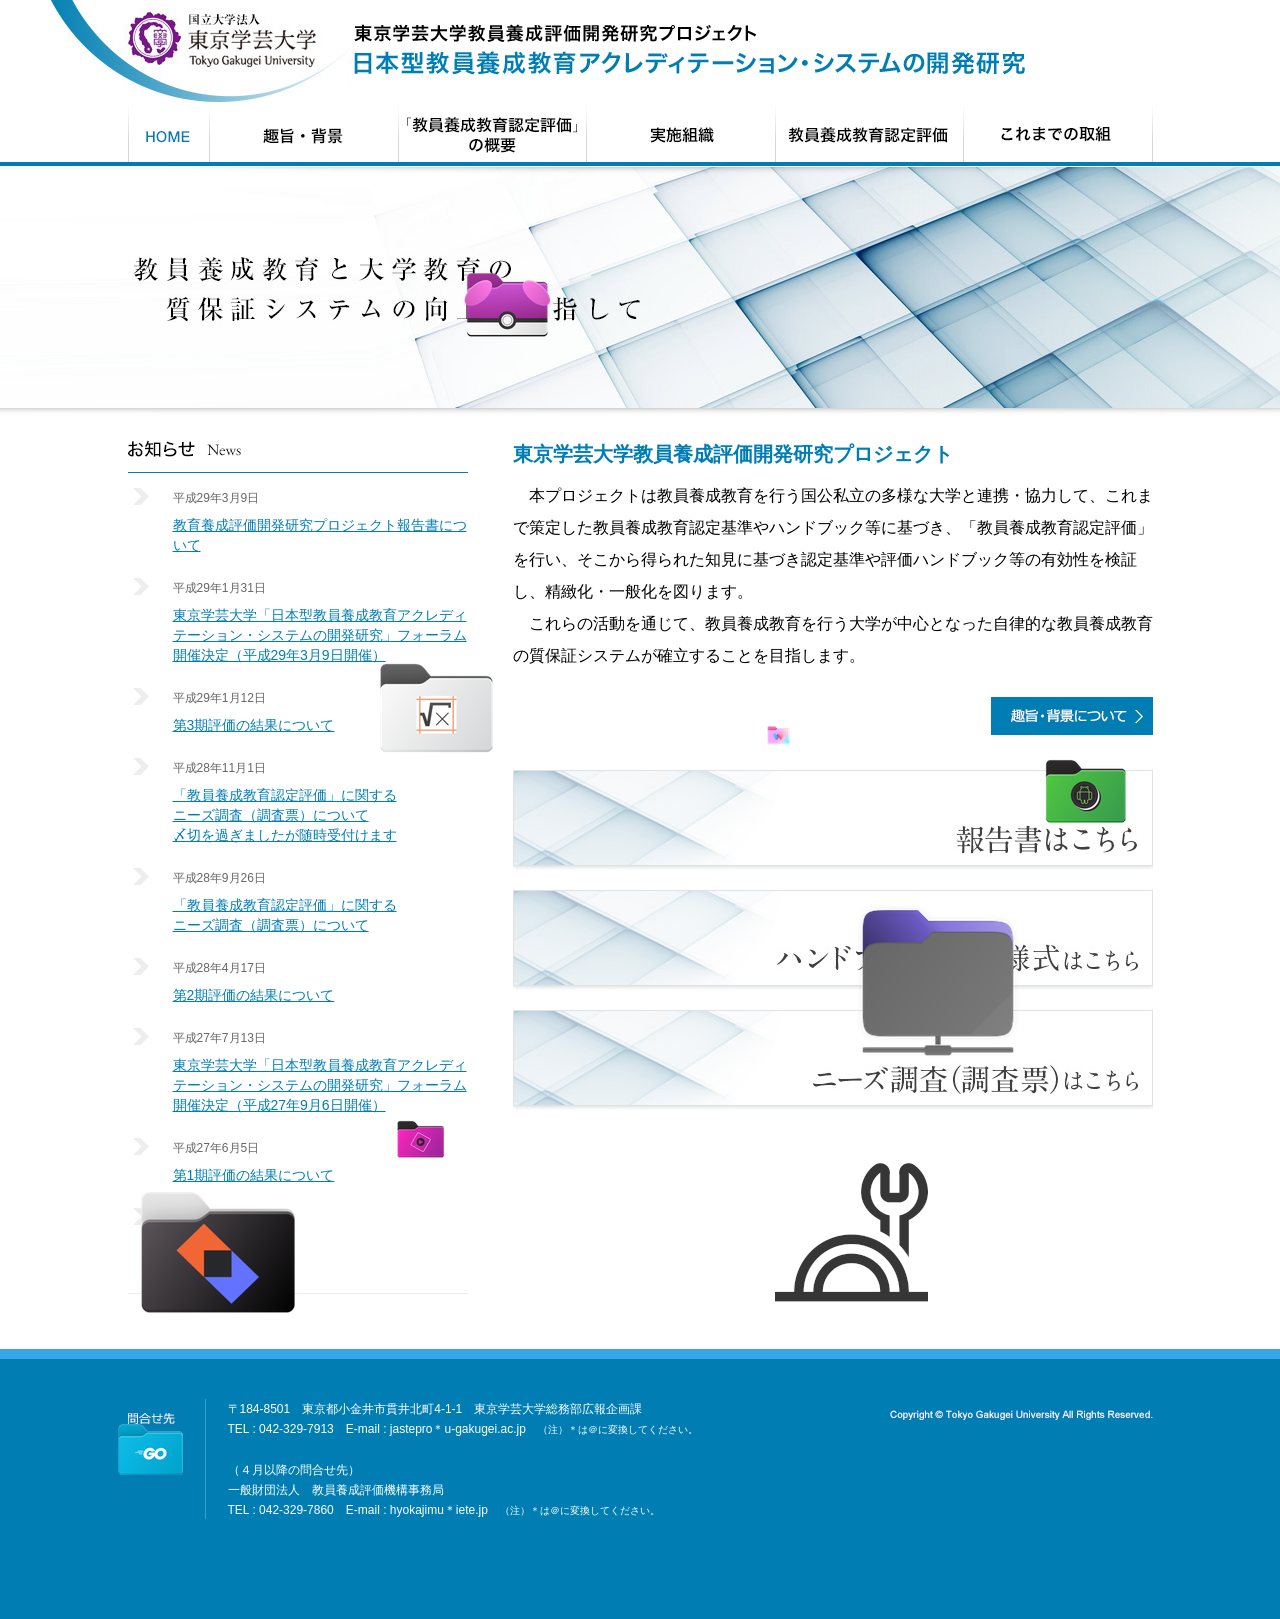 This screenshot has height=1619, width=1280. I want to click on open pokémon master ball themed folder, so click(507, 307).